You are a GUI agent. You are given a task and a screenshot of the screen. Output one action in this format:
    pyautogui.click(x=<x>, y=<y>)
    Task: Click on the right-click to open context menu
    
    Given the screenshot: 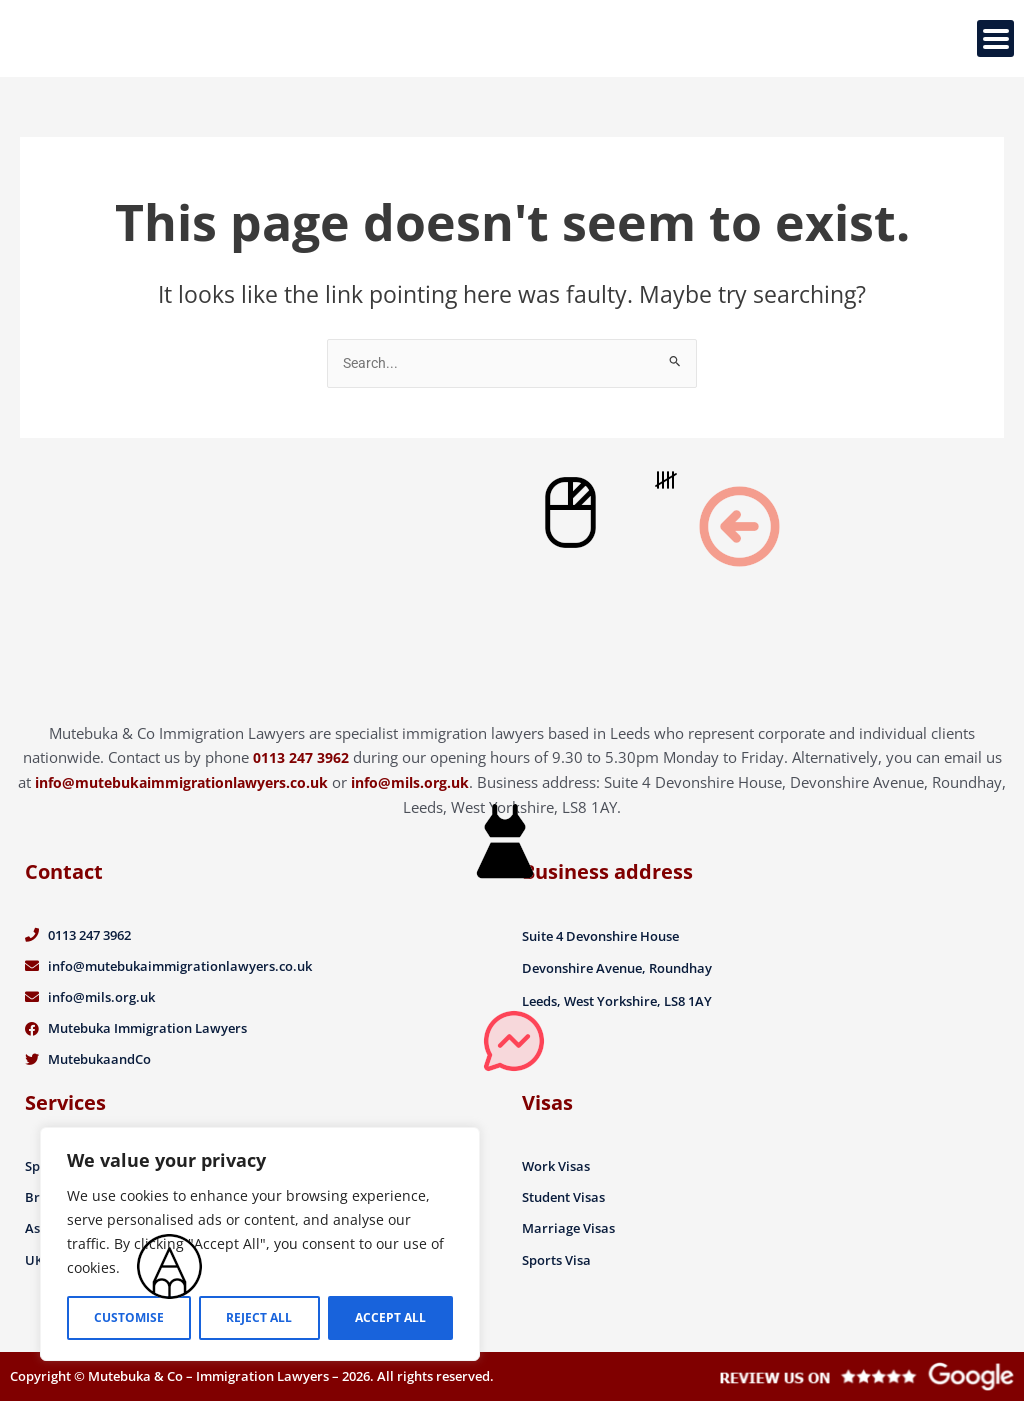 What is the action you would take?
    pyautogui.click(x=570, y=512)
    